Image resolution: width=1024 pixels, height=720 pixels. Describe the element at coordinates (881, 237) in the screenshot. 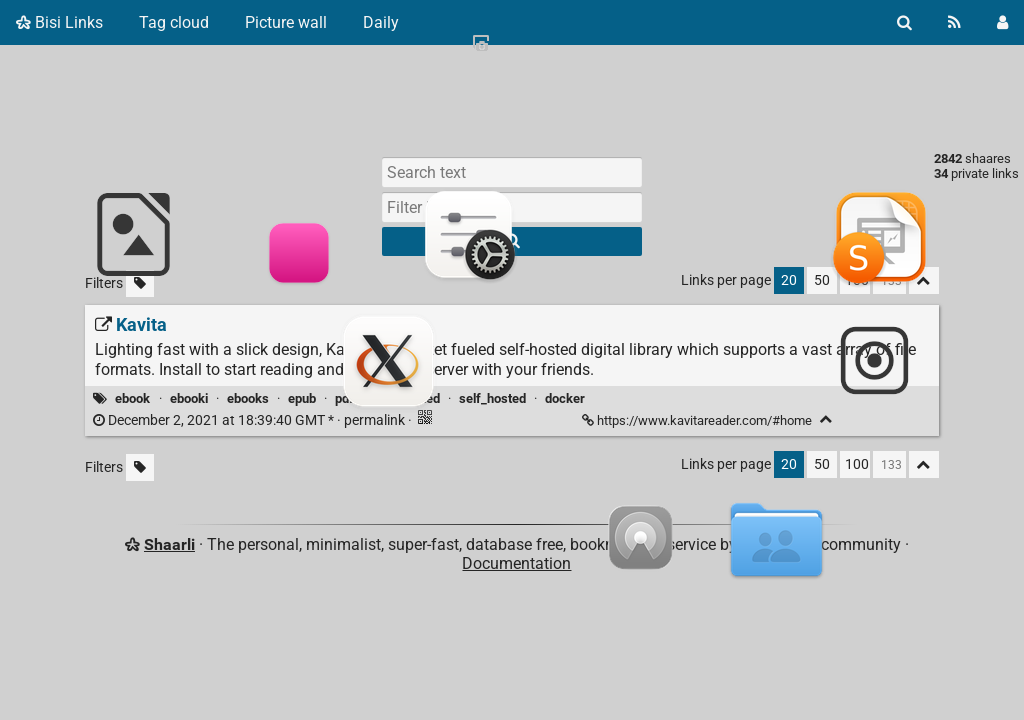

I see `open freeoffice presentations app` at that location.